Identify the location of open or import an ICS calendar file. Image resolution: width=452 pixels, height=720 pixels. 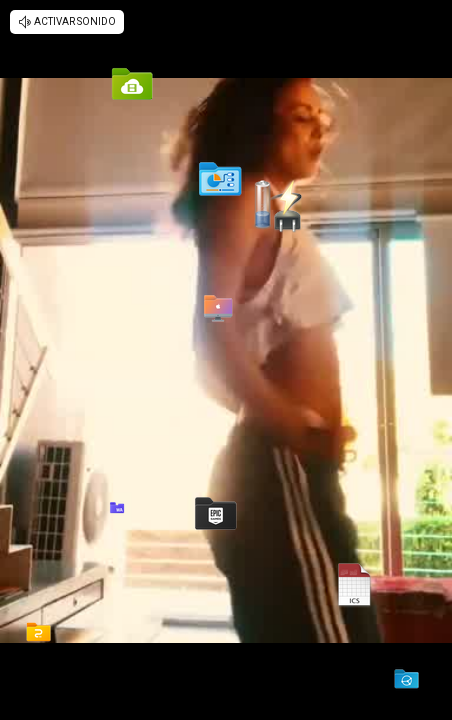
(354, 585).